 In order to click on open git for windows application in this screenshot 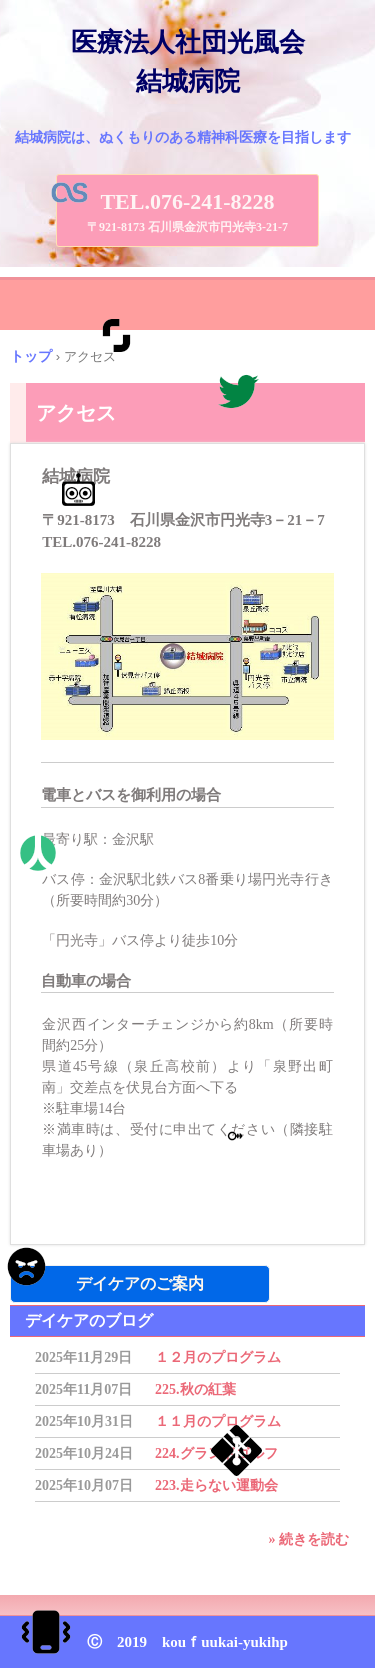, I will do `click(236, 1450)`.